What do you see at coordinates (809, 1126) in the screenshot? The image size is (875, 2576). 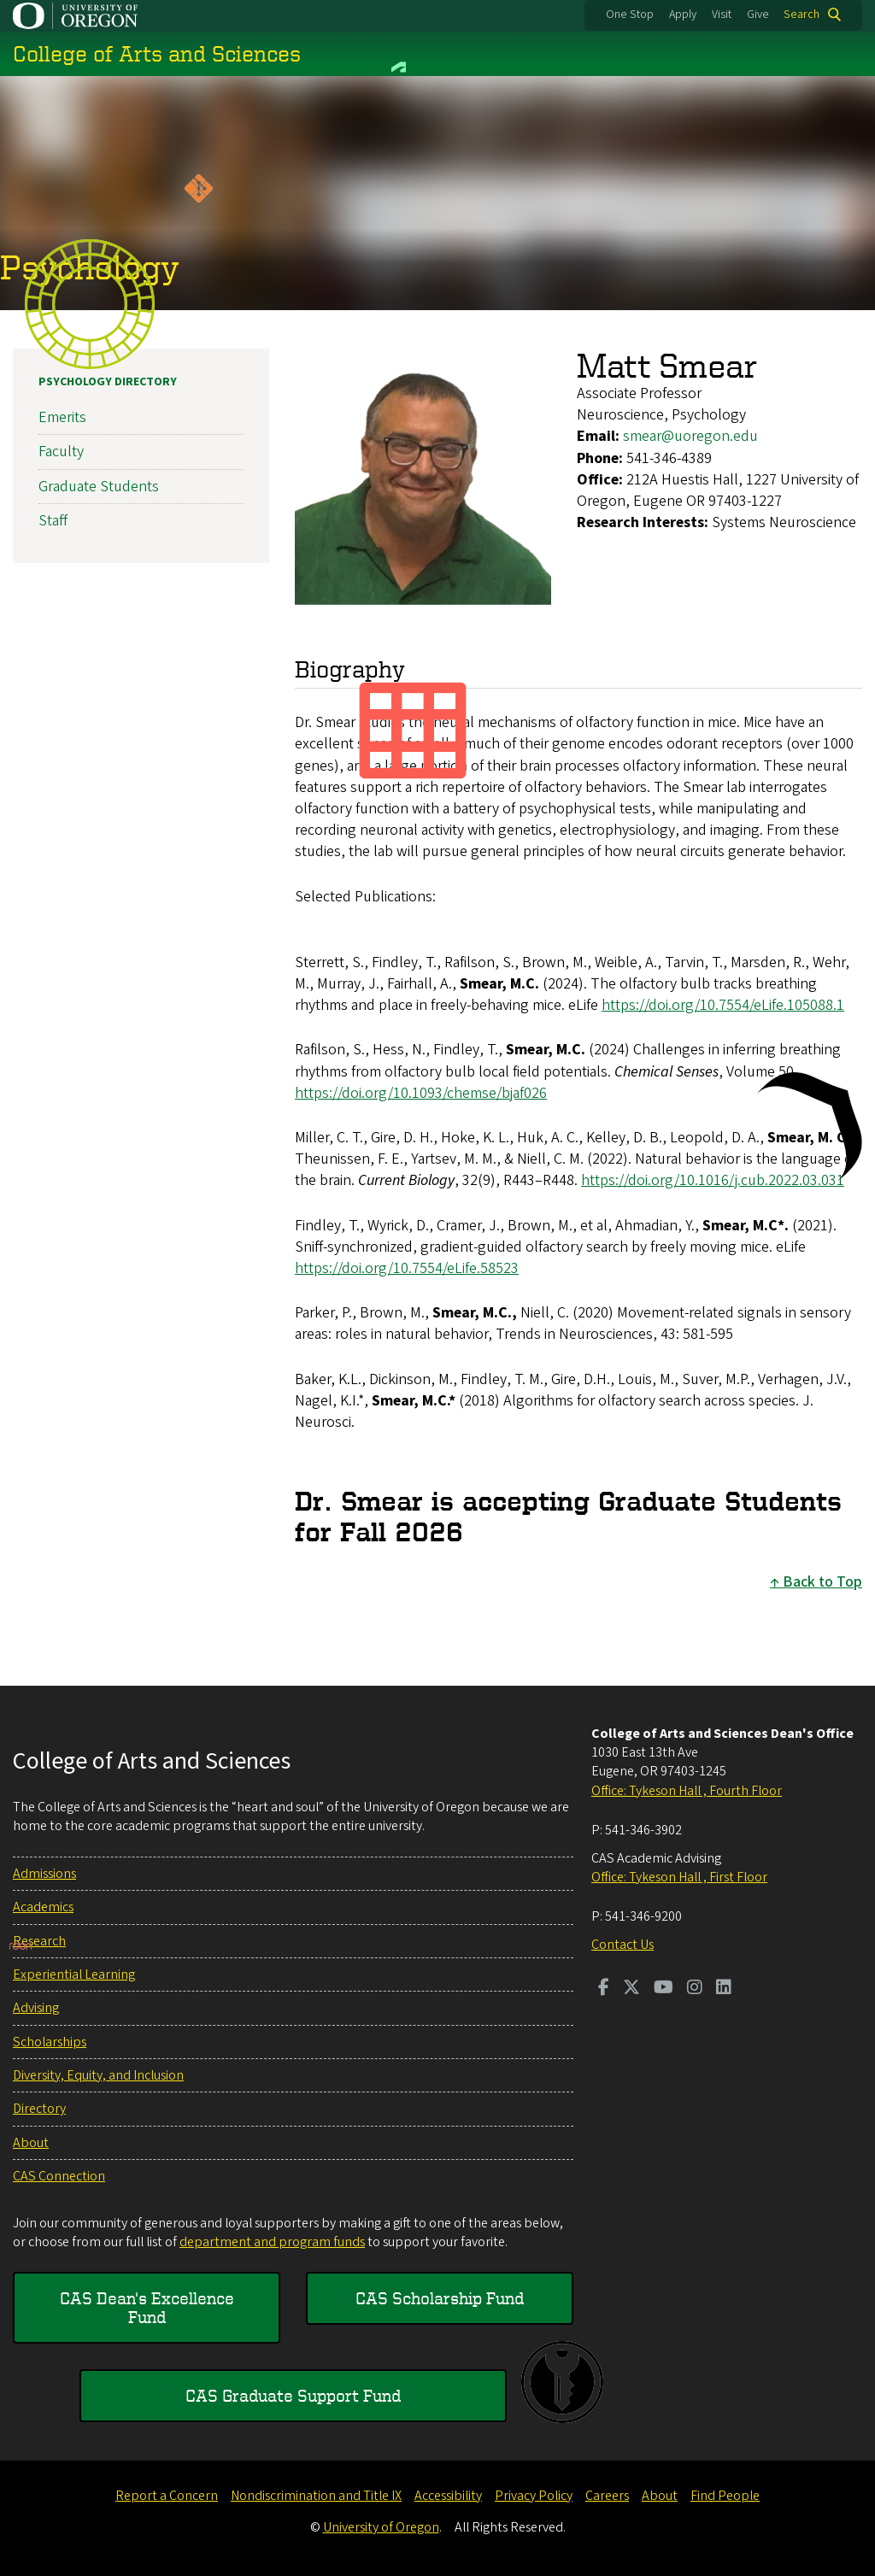 I see `Air India airline app or website` at bounding box center [809, 1126].